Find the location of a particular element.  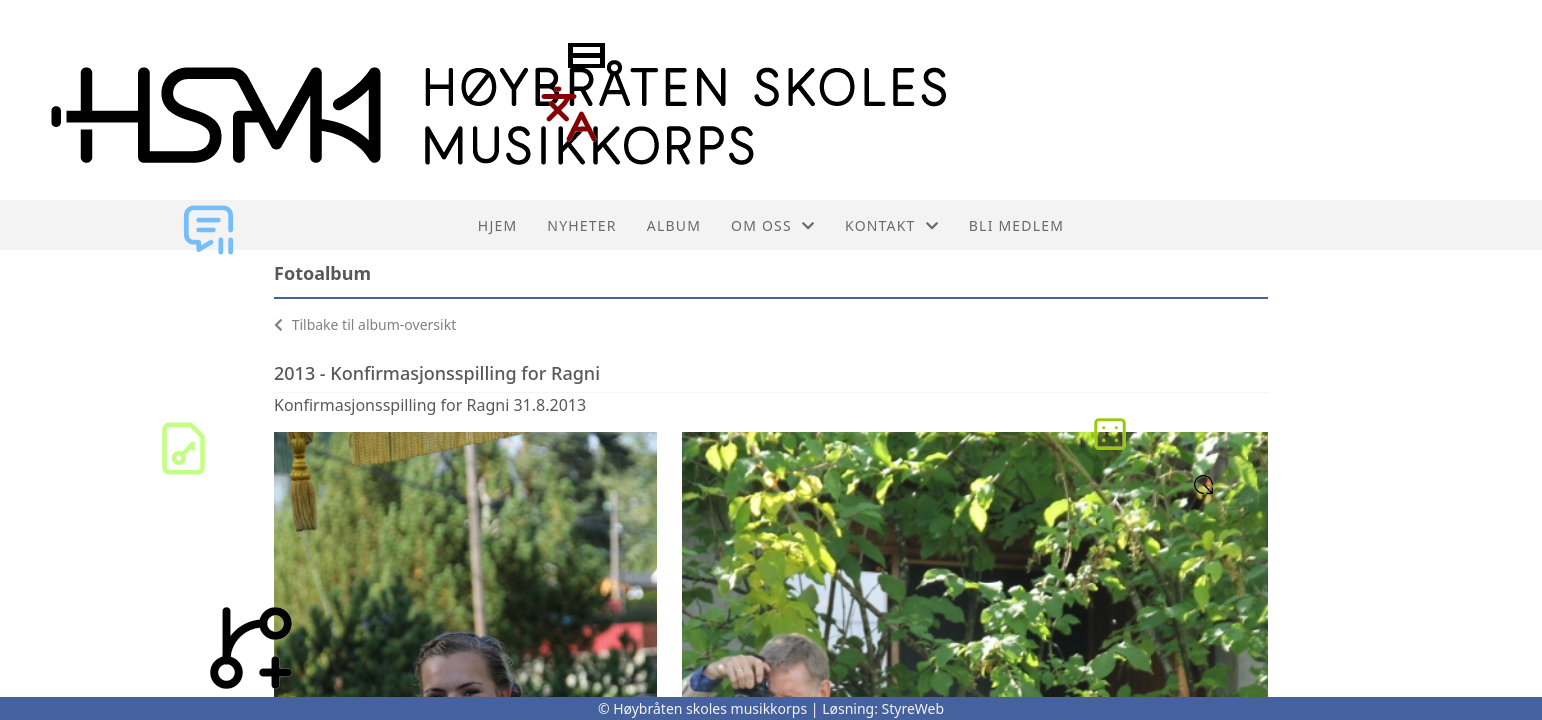

create a new git branch is located at coordinates (251, 648).